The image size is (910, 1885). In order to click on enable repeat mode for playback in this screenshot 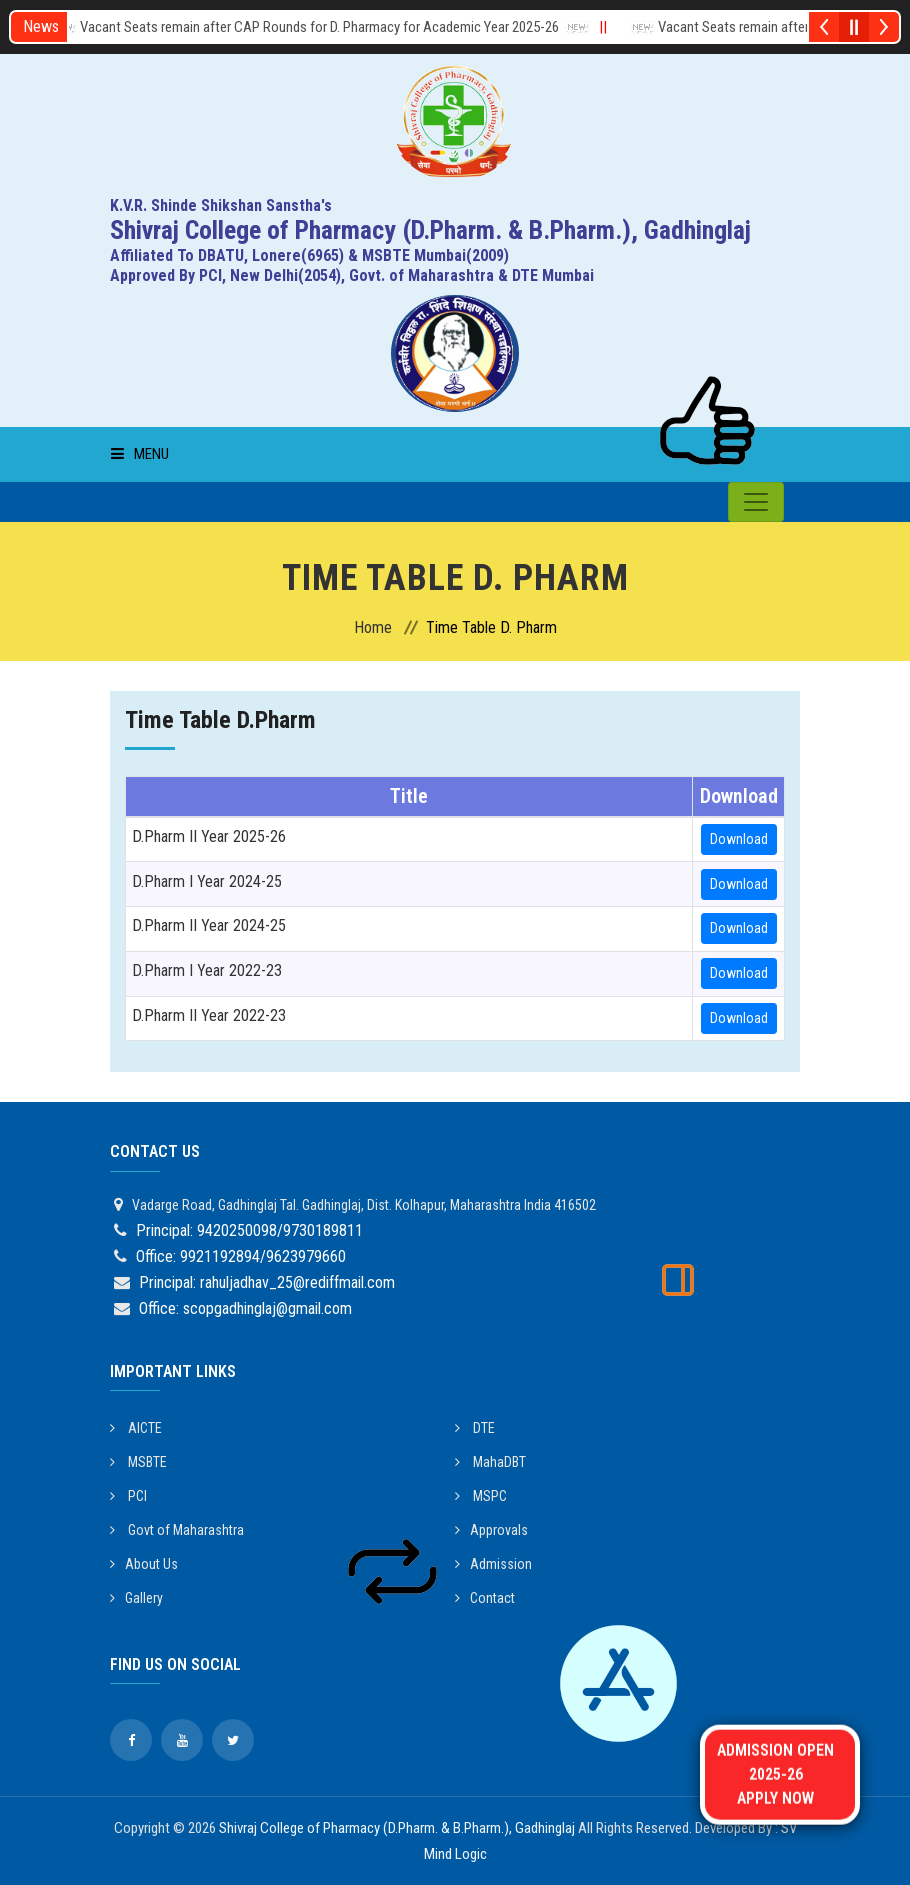, I will do `click(392, 1571)`.